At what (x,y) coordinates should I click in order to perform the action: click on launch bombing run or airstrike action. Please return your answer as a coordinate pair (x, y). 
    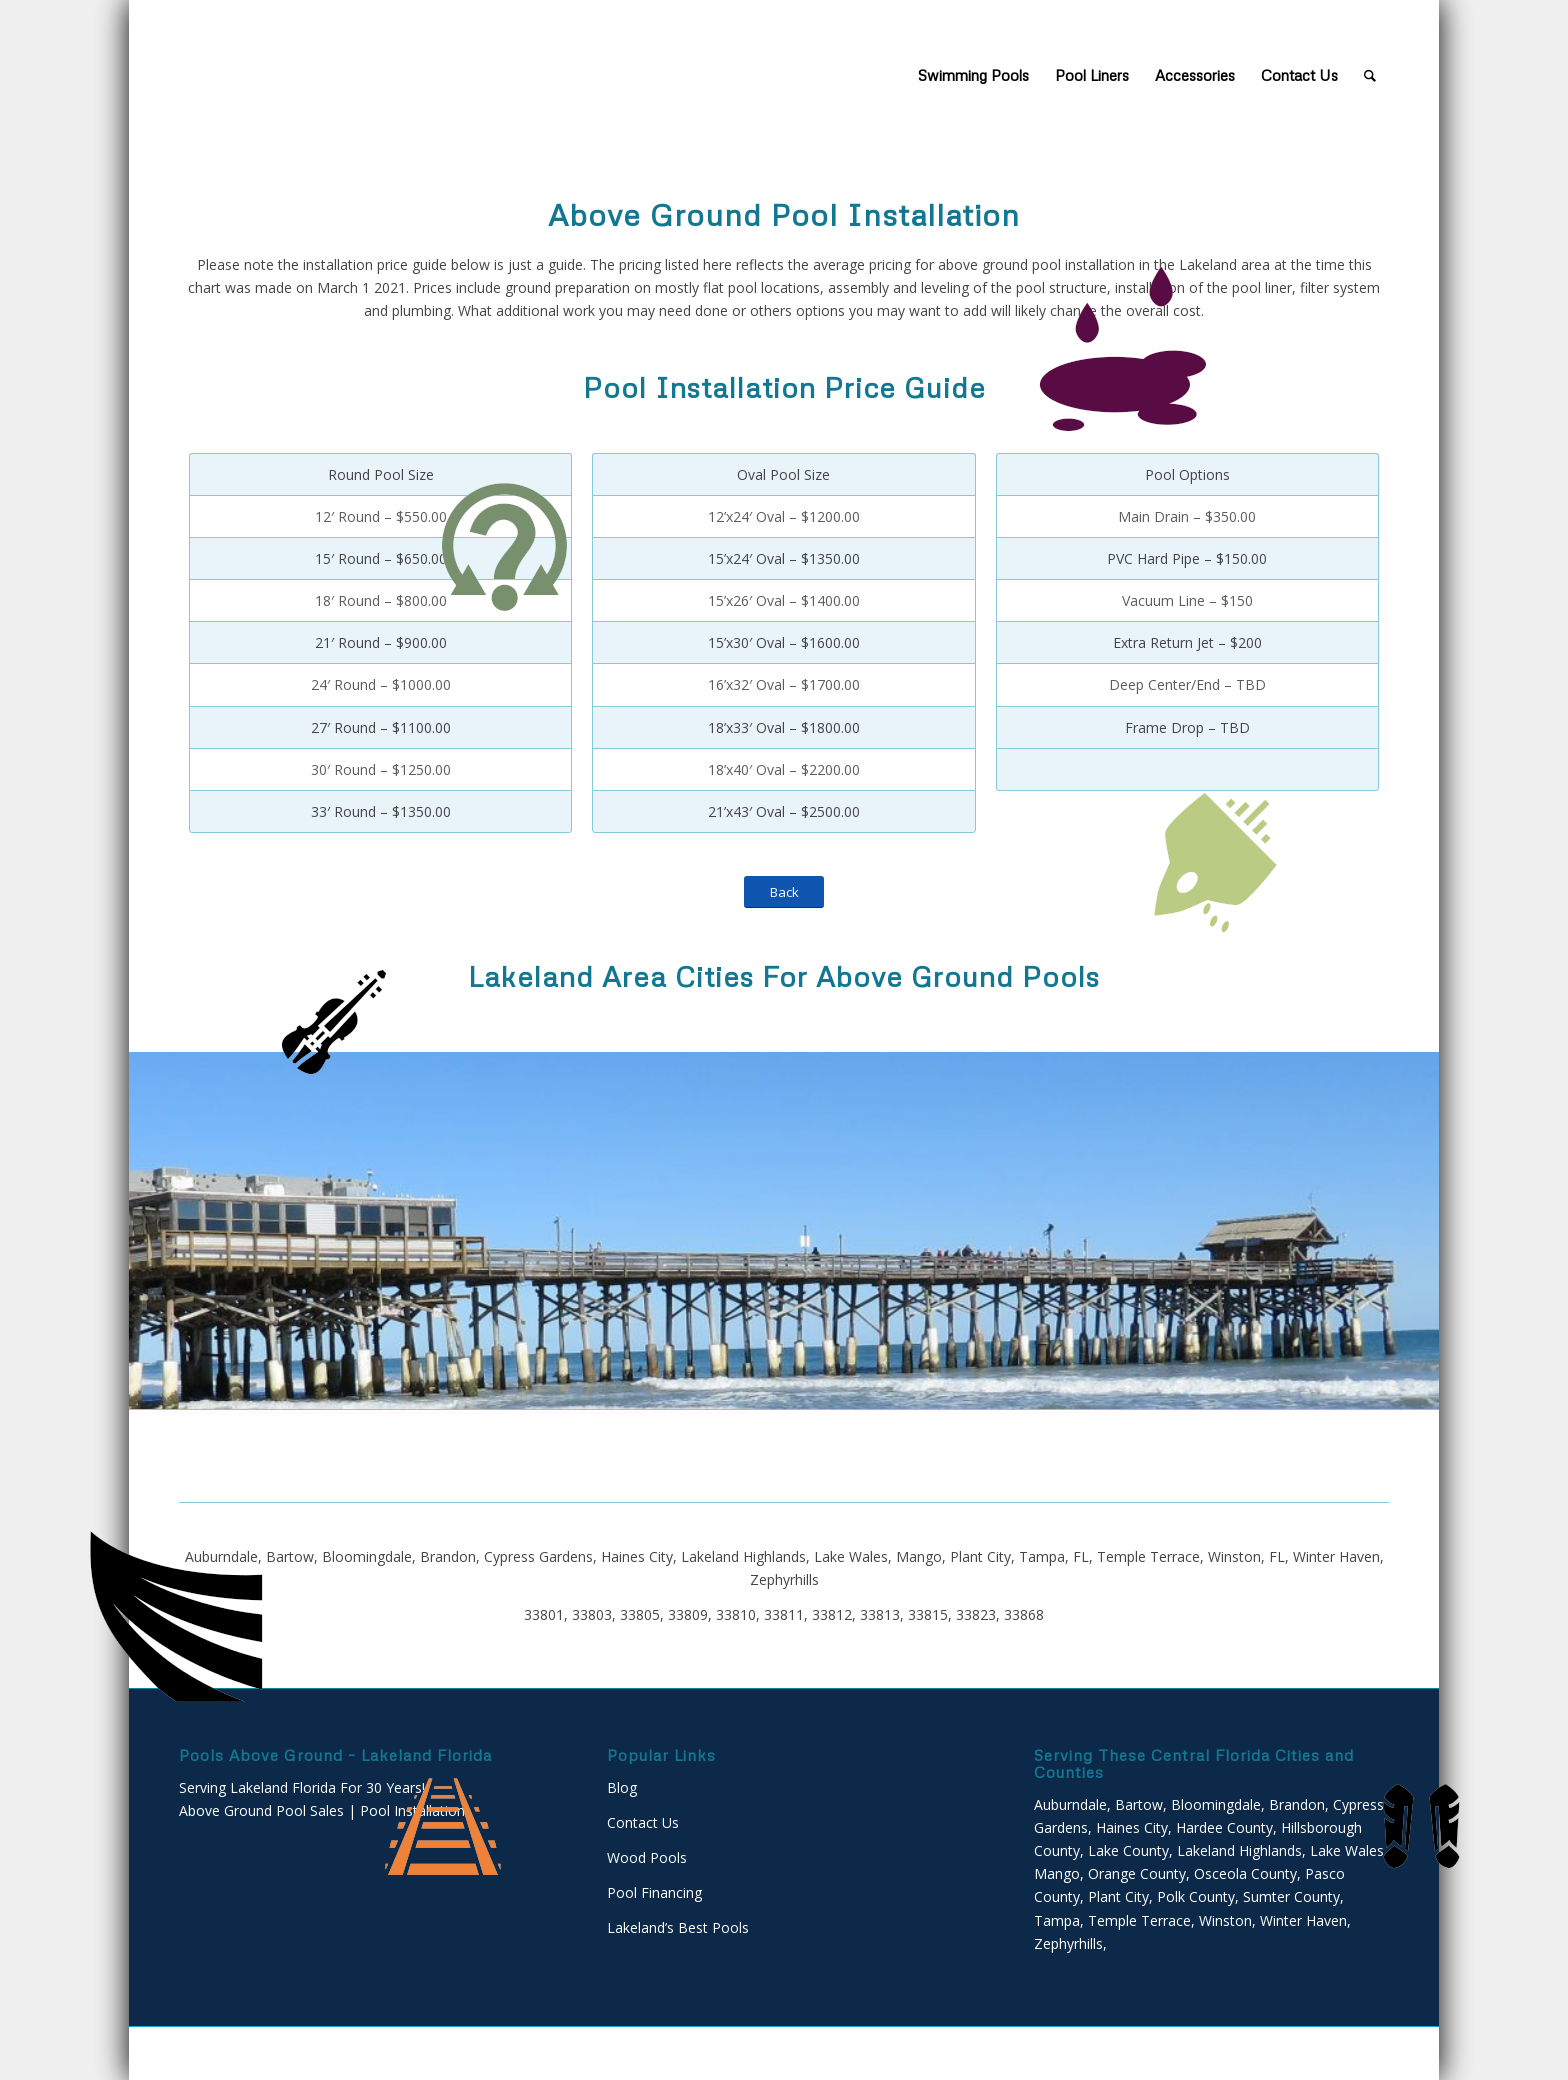
    Looking at the image, I should click on (1215, 862).